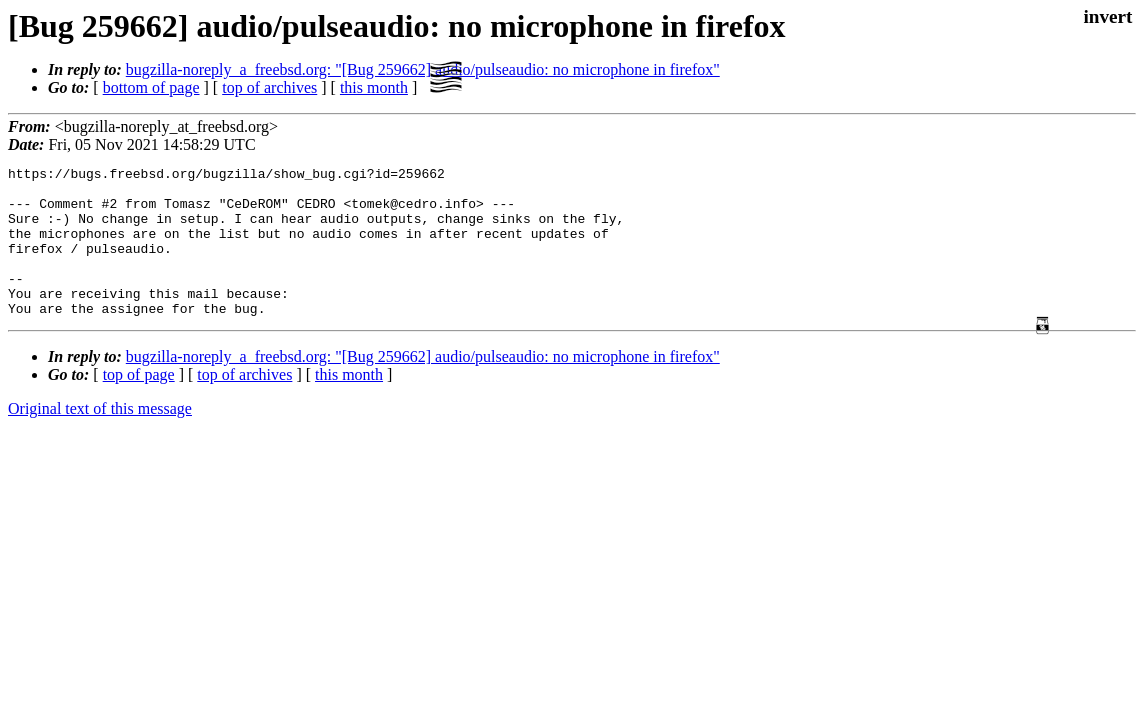 Image resolution: width=1144 pixels, height=720 pixels. Describe the element at coordinates (446, 77) in the screenshot. I see `indicates water or fluid dynamics in a game` at that location.